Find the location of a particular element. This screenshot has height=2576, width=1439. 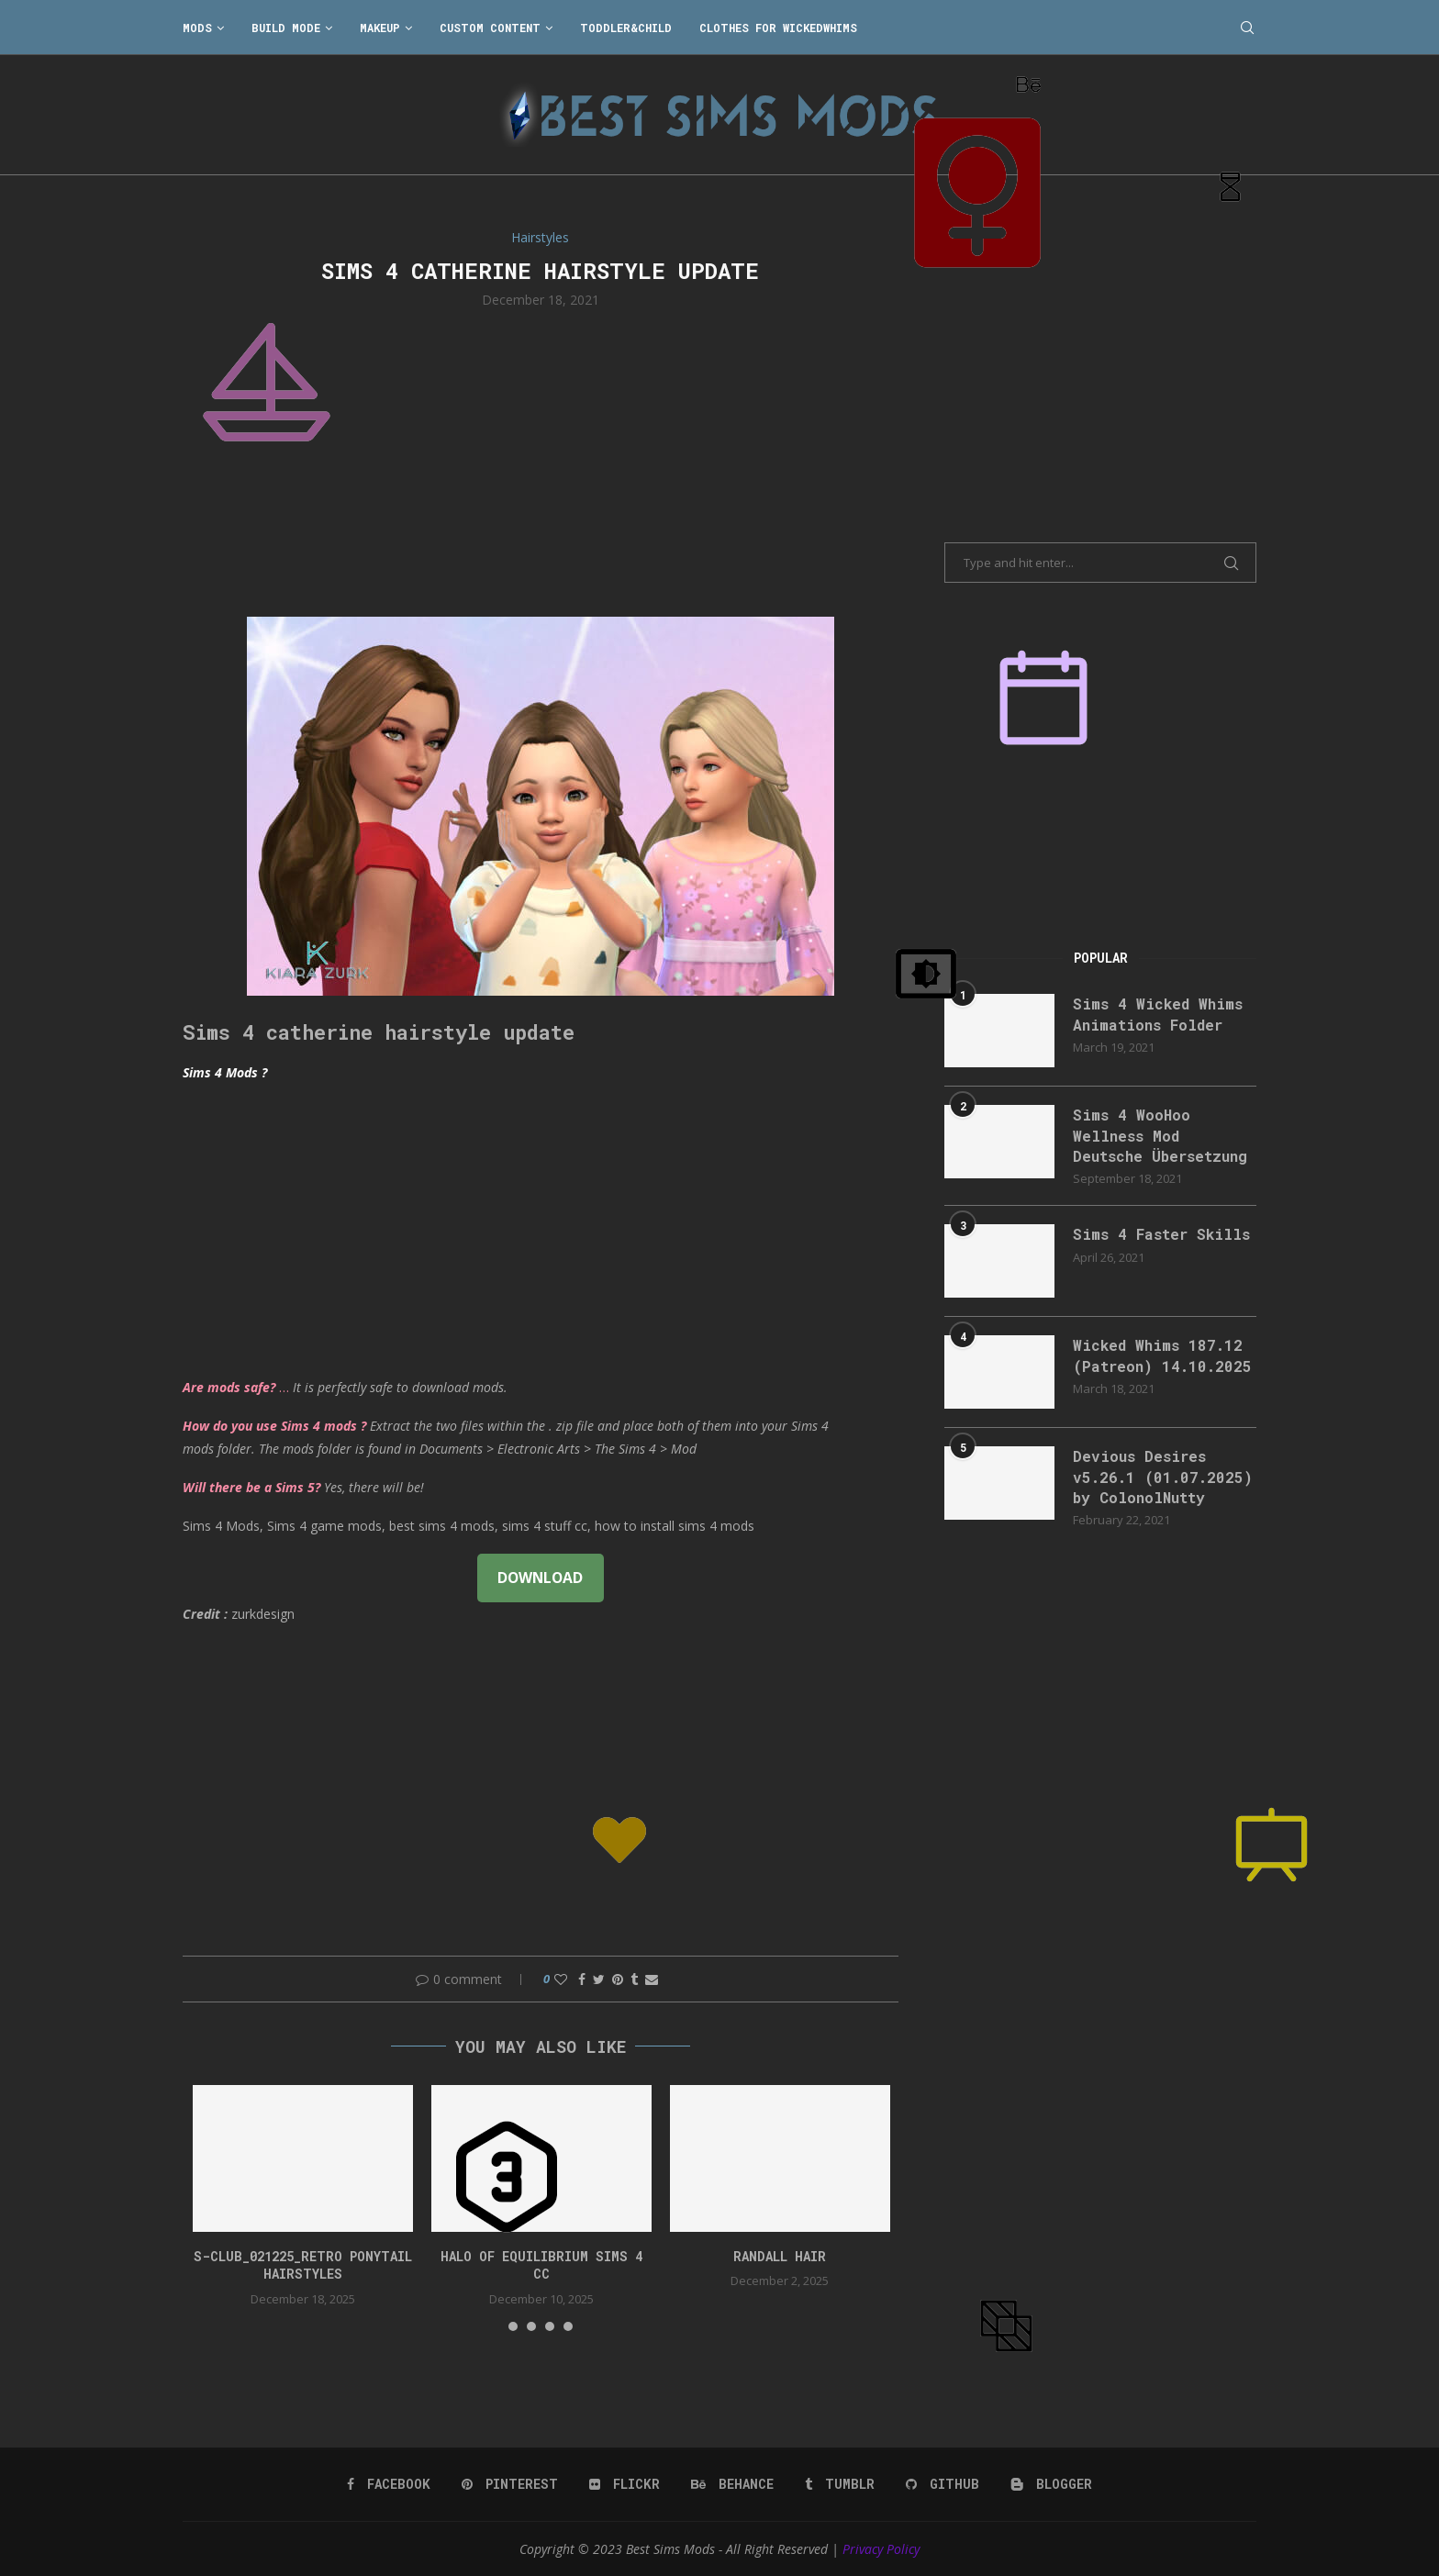

view or open calendar is located at coordinates (1043, 701).